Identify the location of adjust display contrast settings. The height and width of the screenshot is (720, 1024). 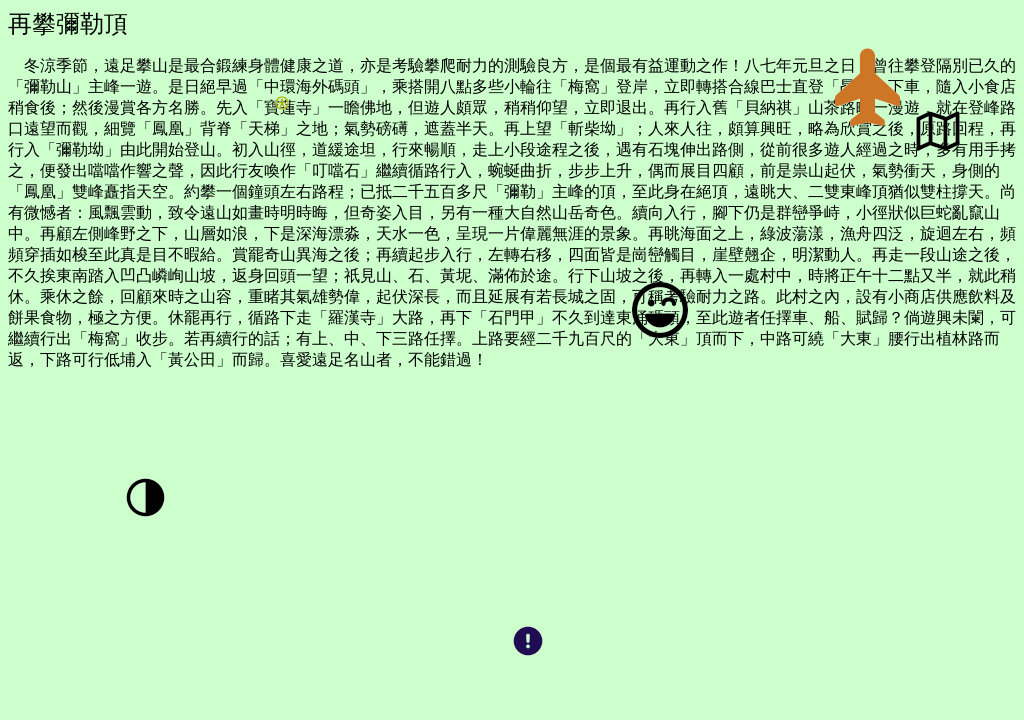
(145, 497).